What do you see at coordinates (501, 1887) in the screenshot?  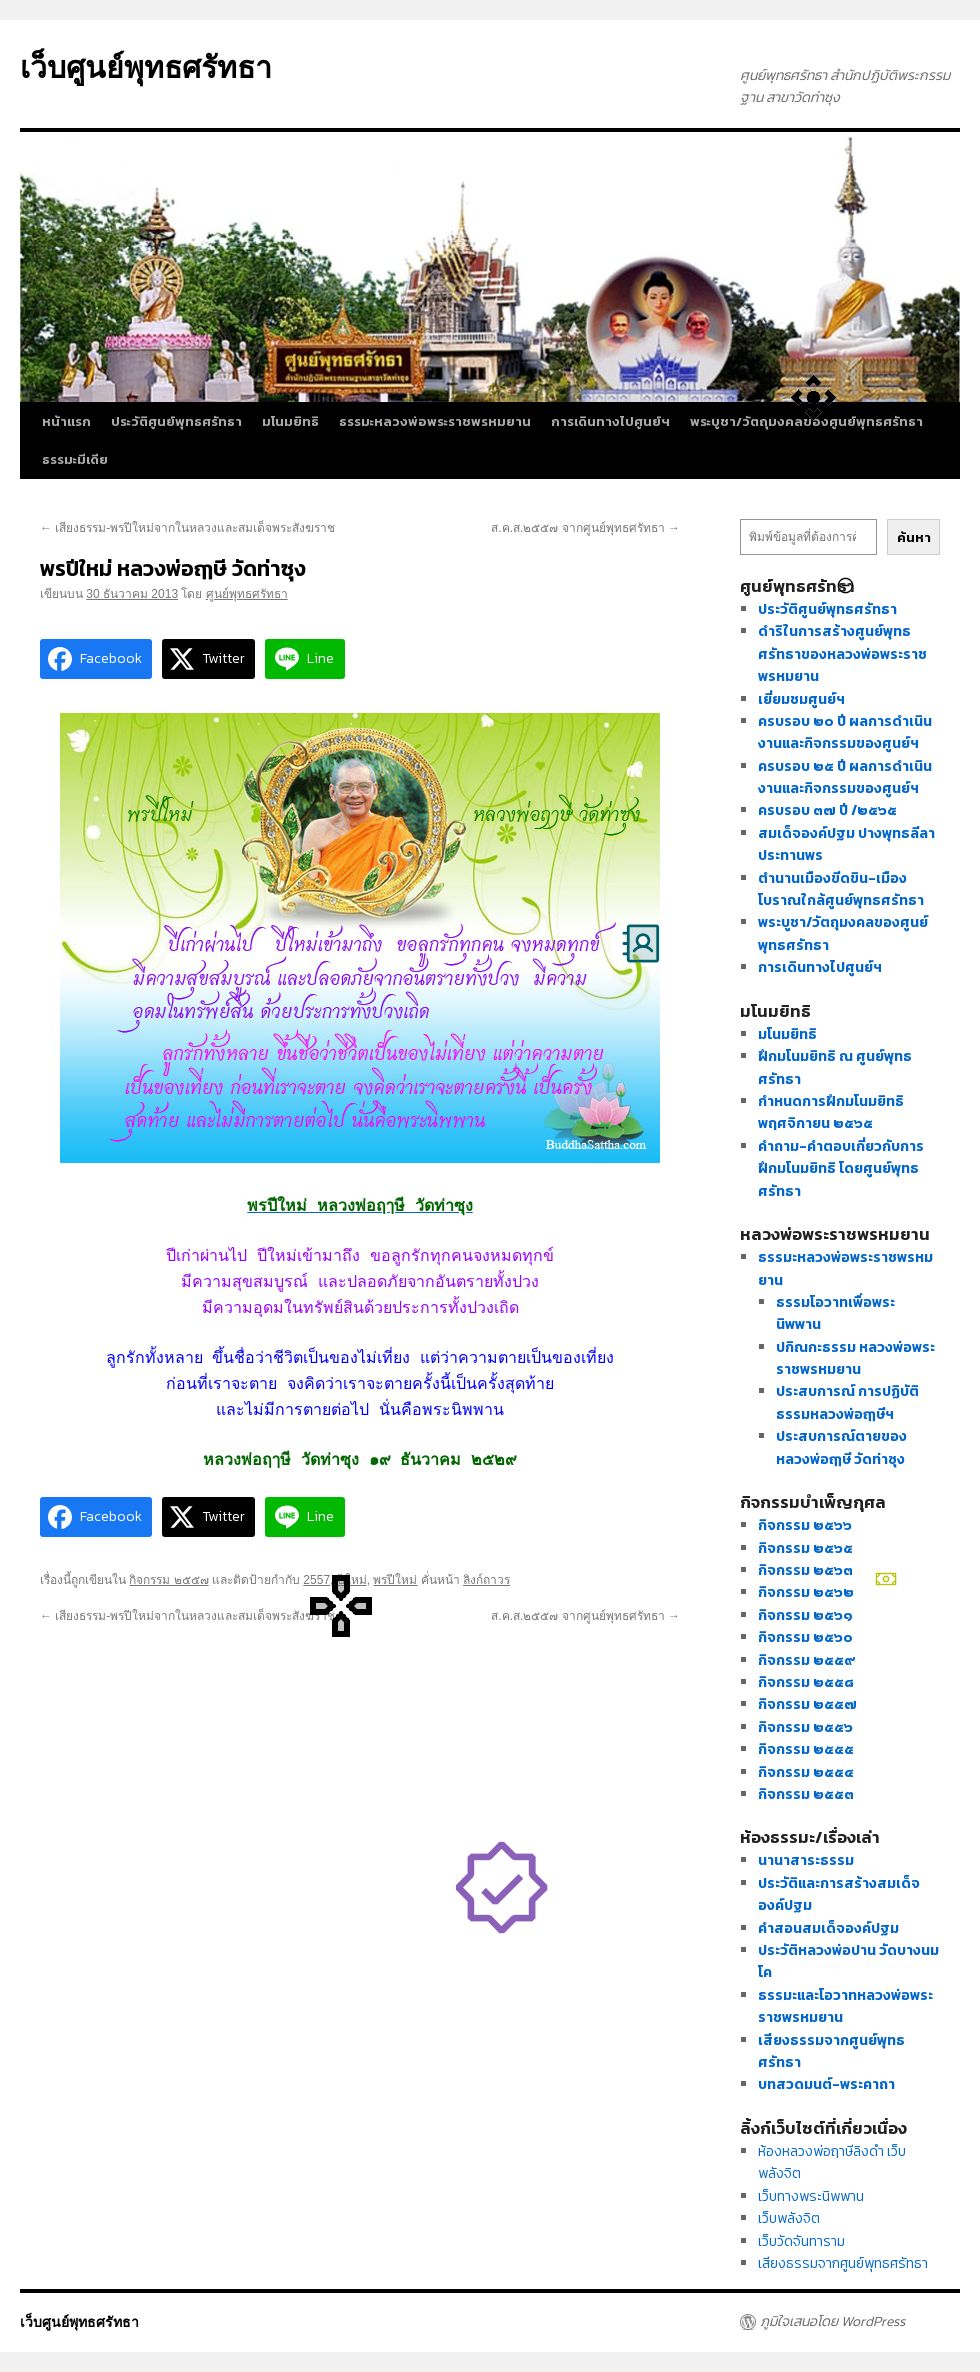 I see `indicates a verified or authenticated account` at bounding box center [501, 1887].